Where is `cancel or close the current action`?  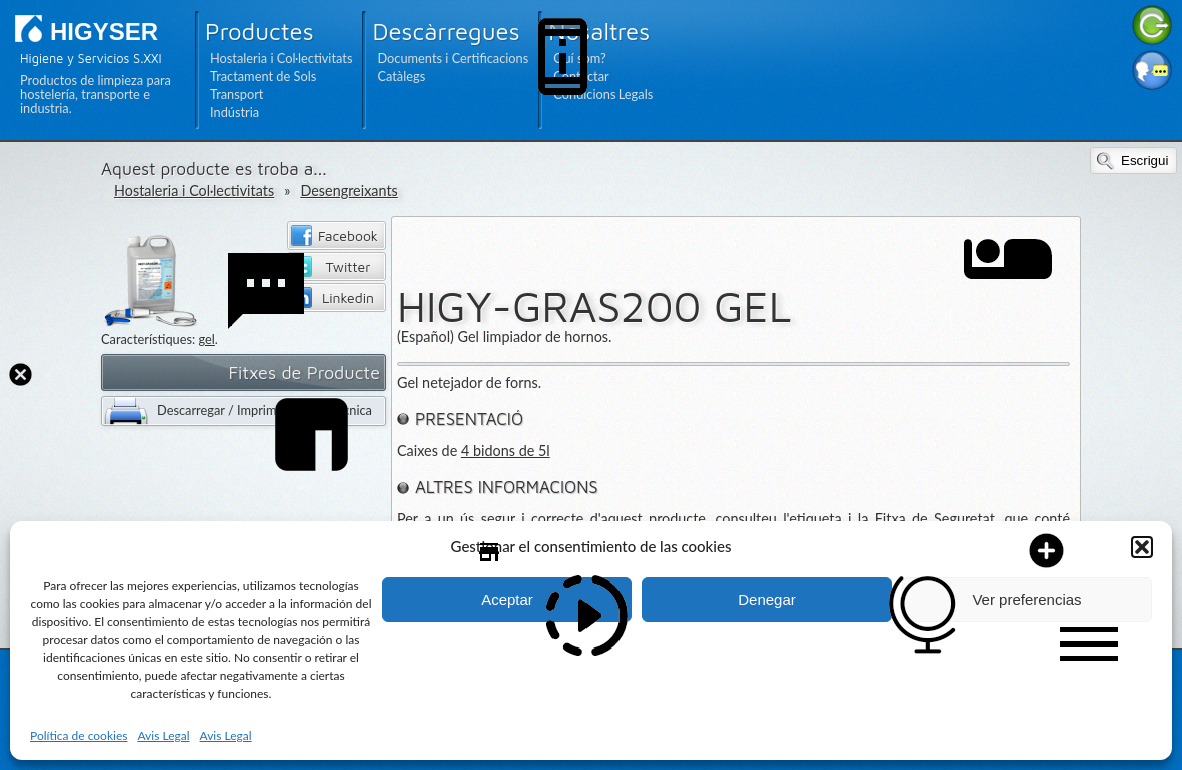
cancel or close the current action is located at coordinates (20, 374).